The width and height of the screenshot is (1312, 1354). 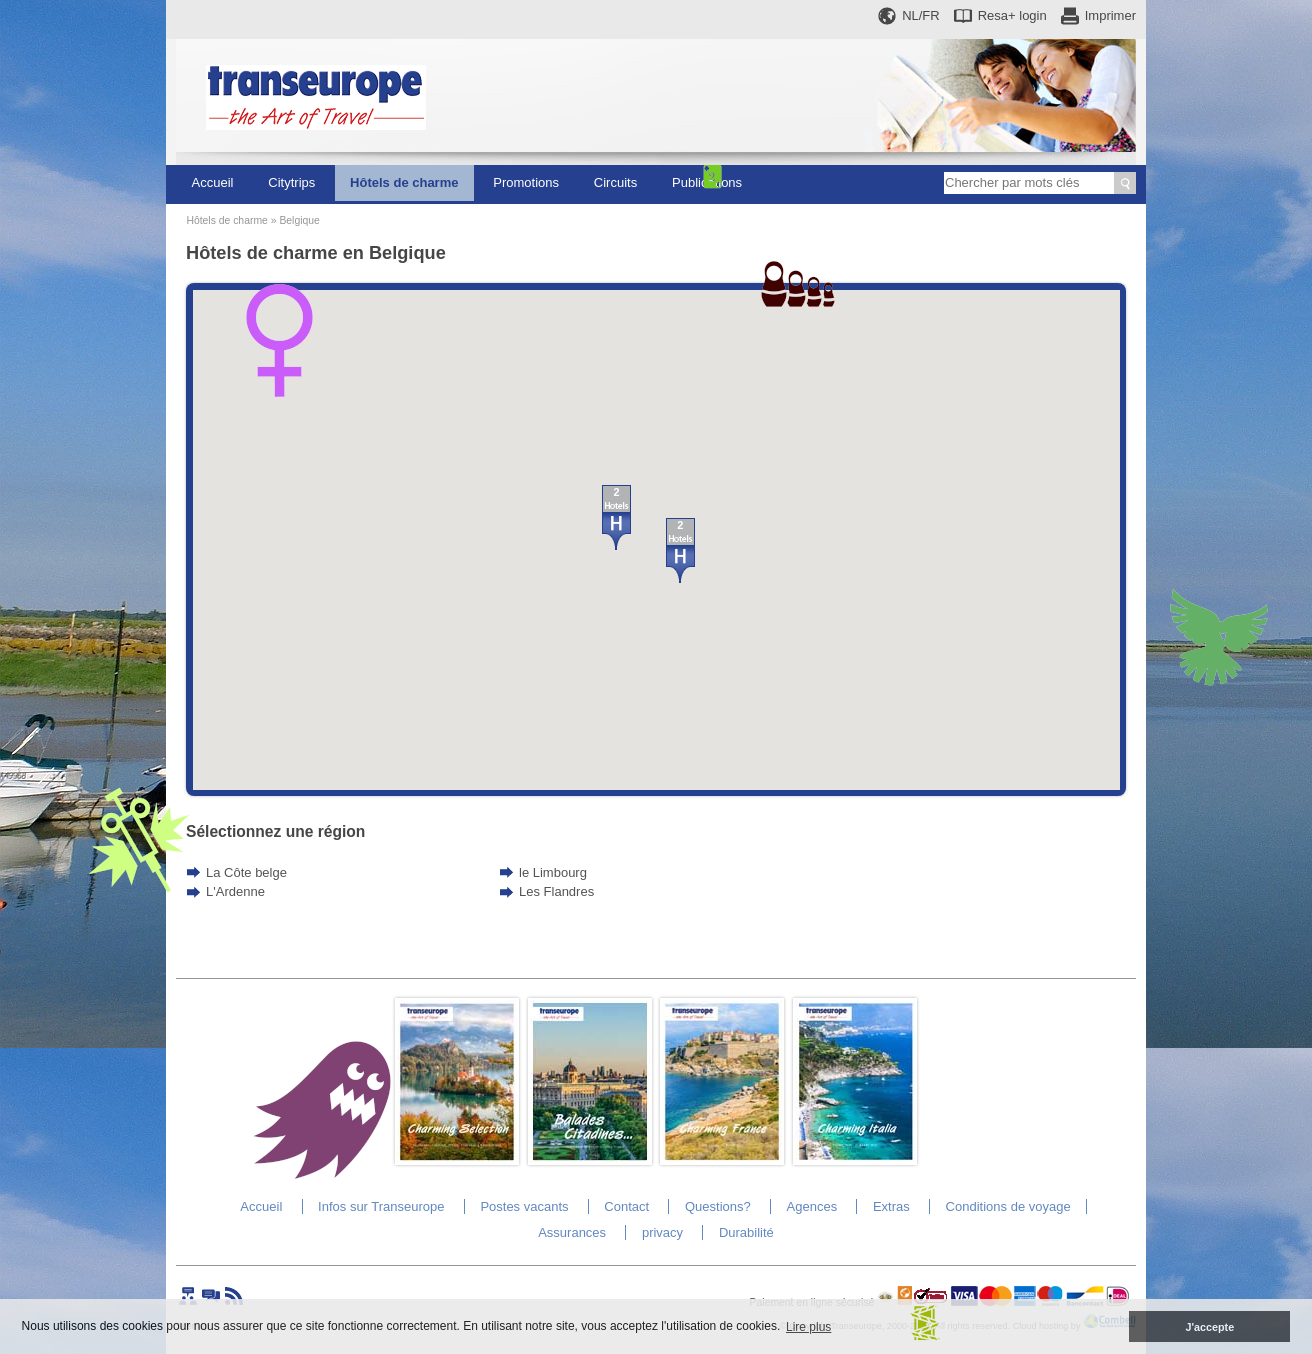 I want to click on two of spades playing card, so click(x=712, y=176).